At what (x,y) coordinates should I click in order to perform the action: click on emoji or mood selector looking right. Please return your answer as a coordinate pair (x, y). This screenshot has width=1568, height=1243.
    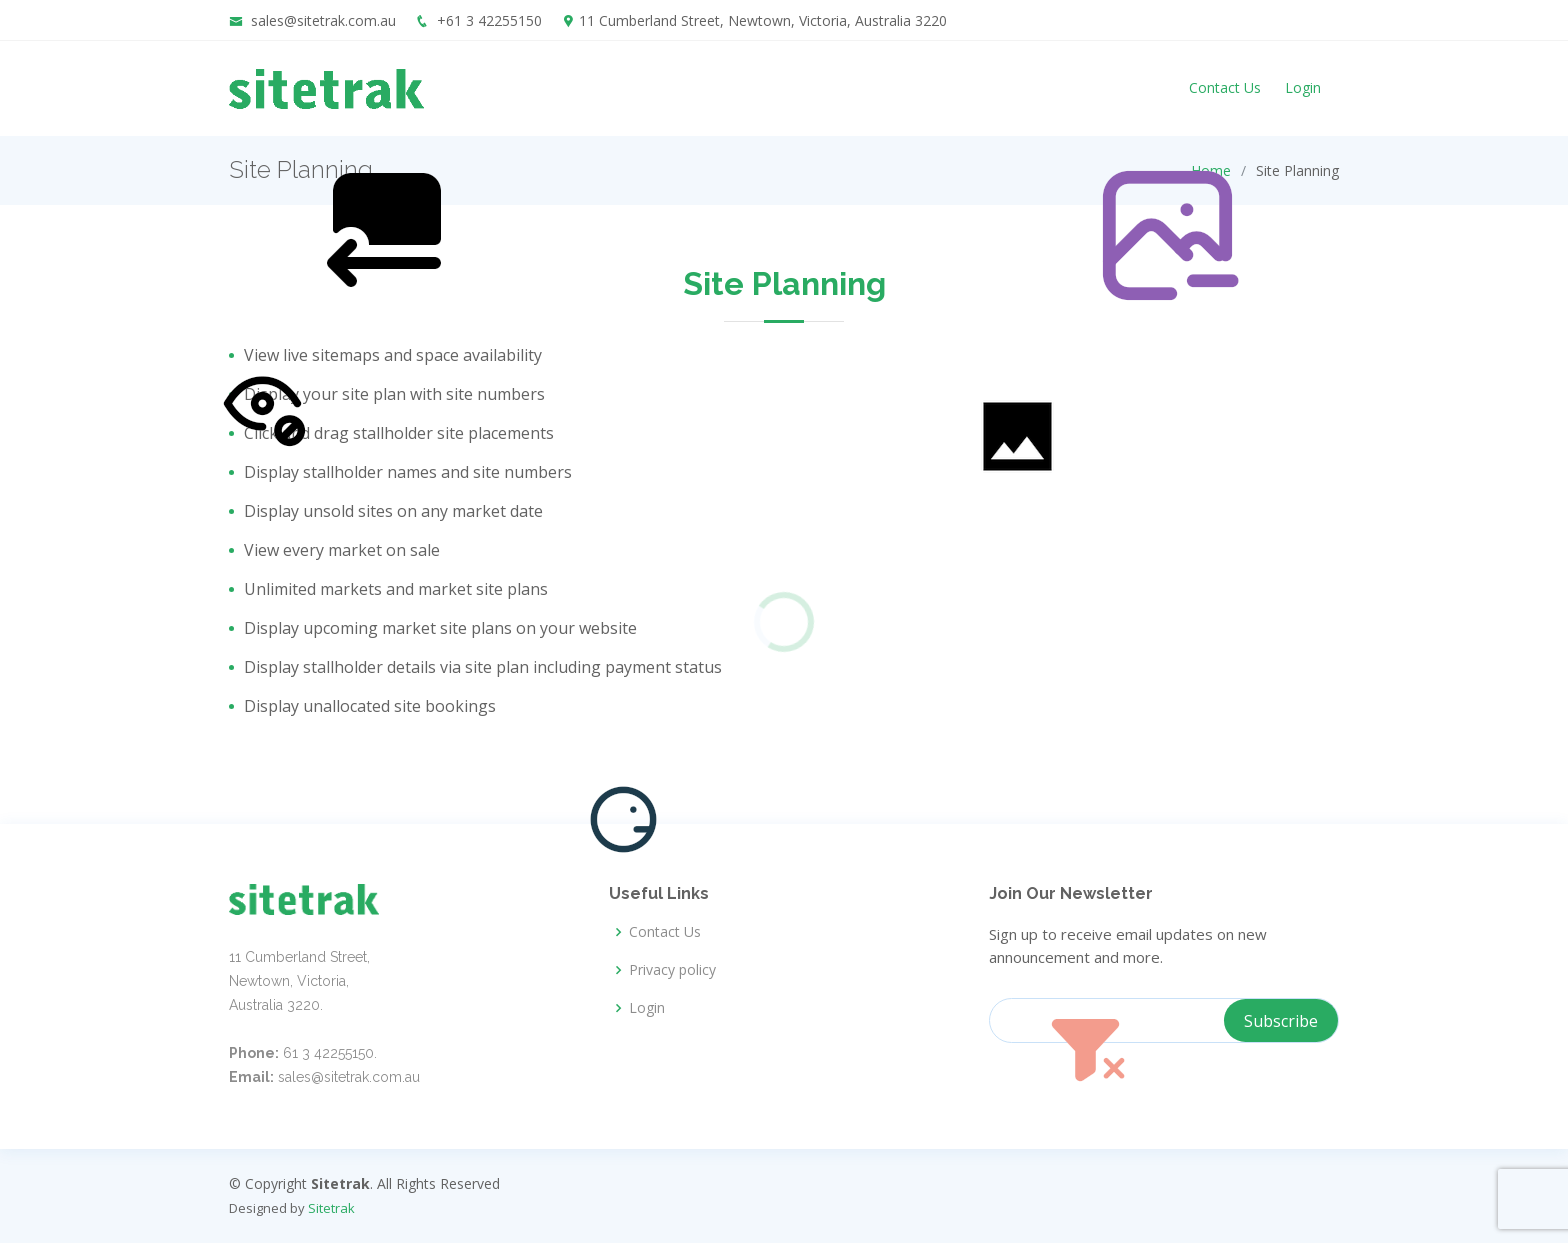
    Looking at the image, I should click on (623, 819).